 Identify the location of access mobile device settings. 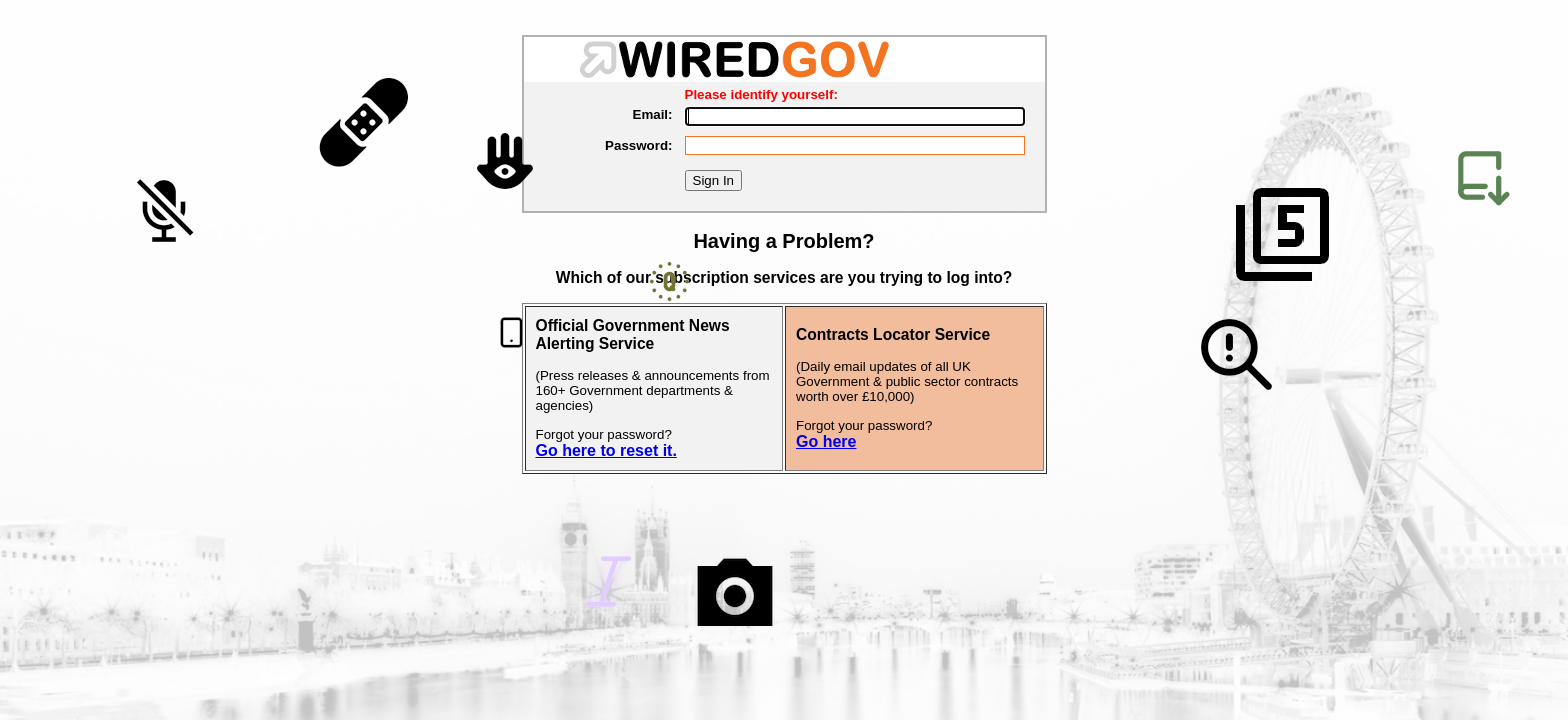
(511, 332).